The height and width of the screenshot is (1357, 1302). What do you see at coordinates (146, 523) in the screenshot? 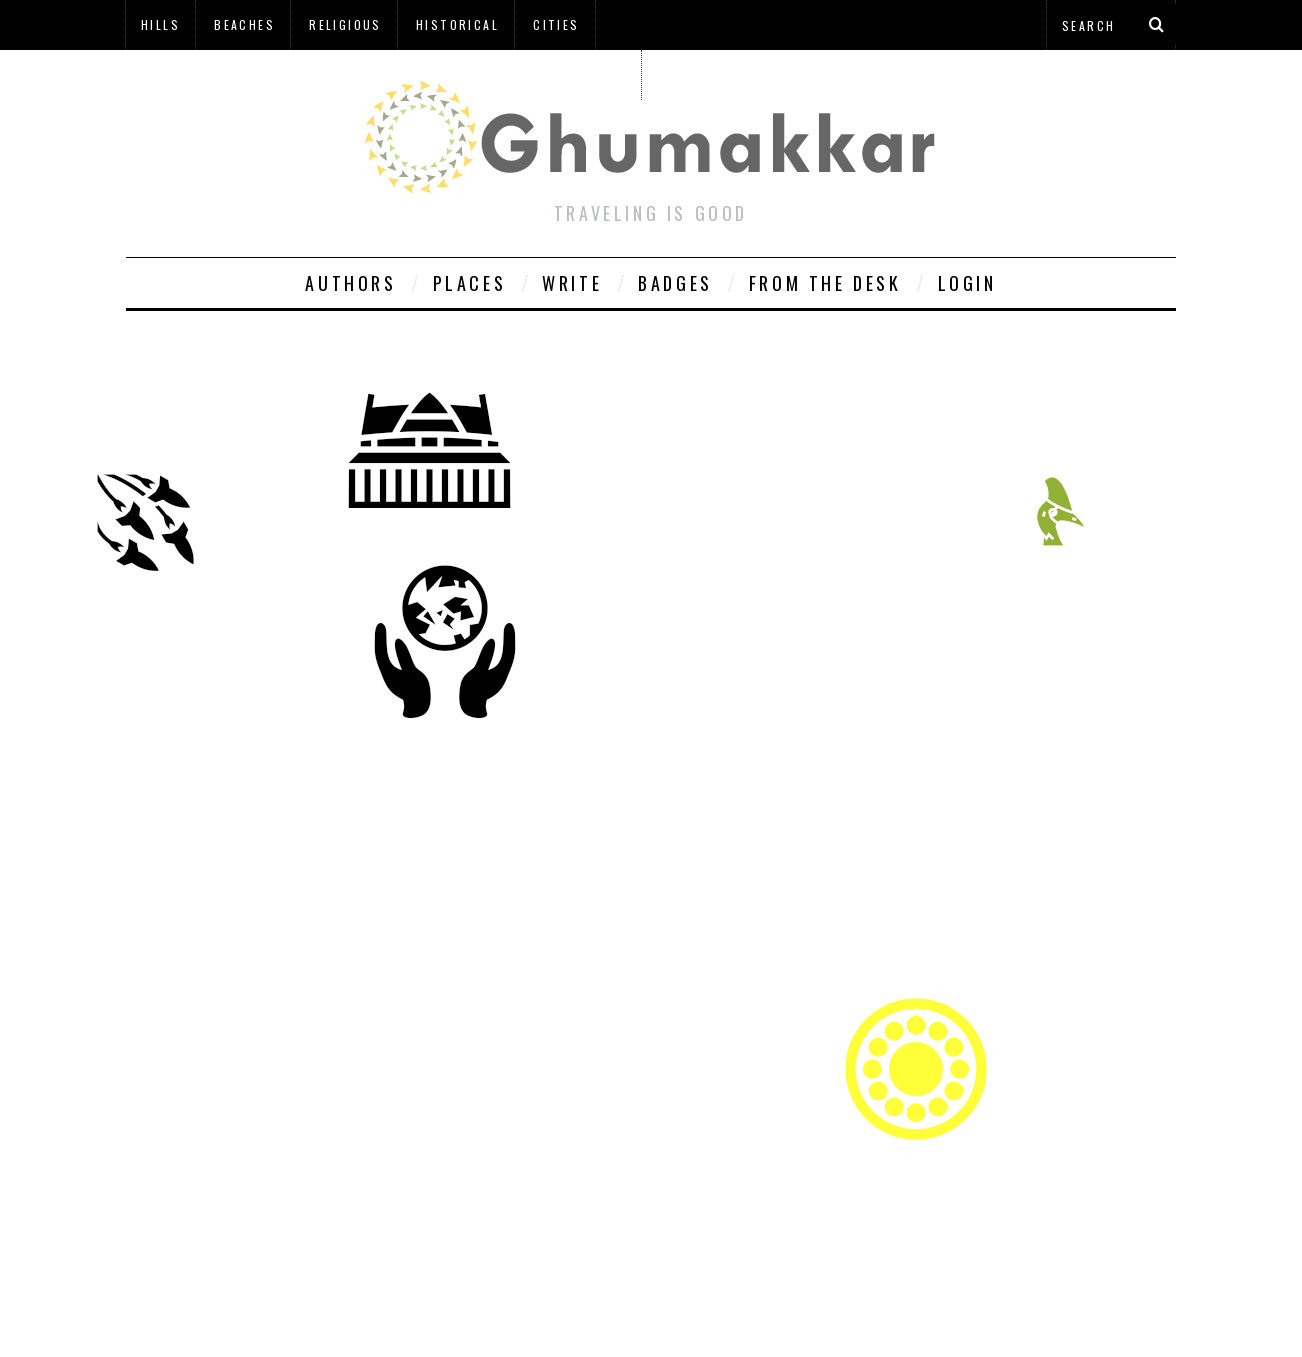
I see `launch multiple projectile attack` at bounding box center [146, 523].